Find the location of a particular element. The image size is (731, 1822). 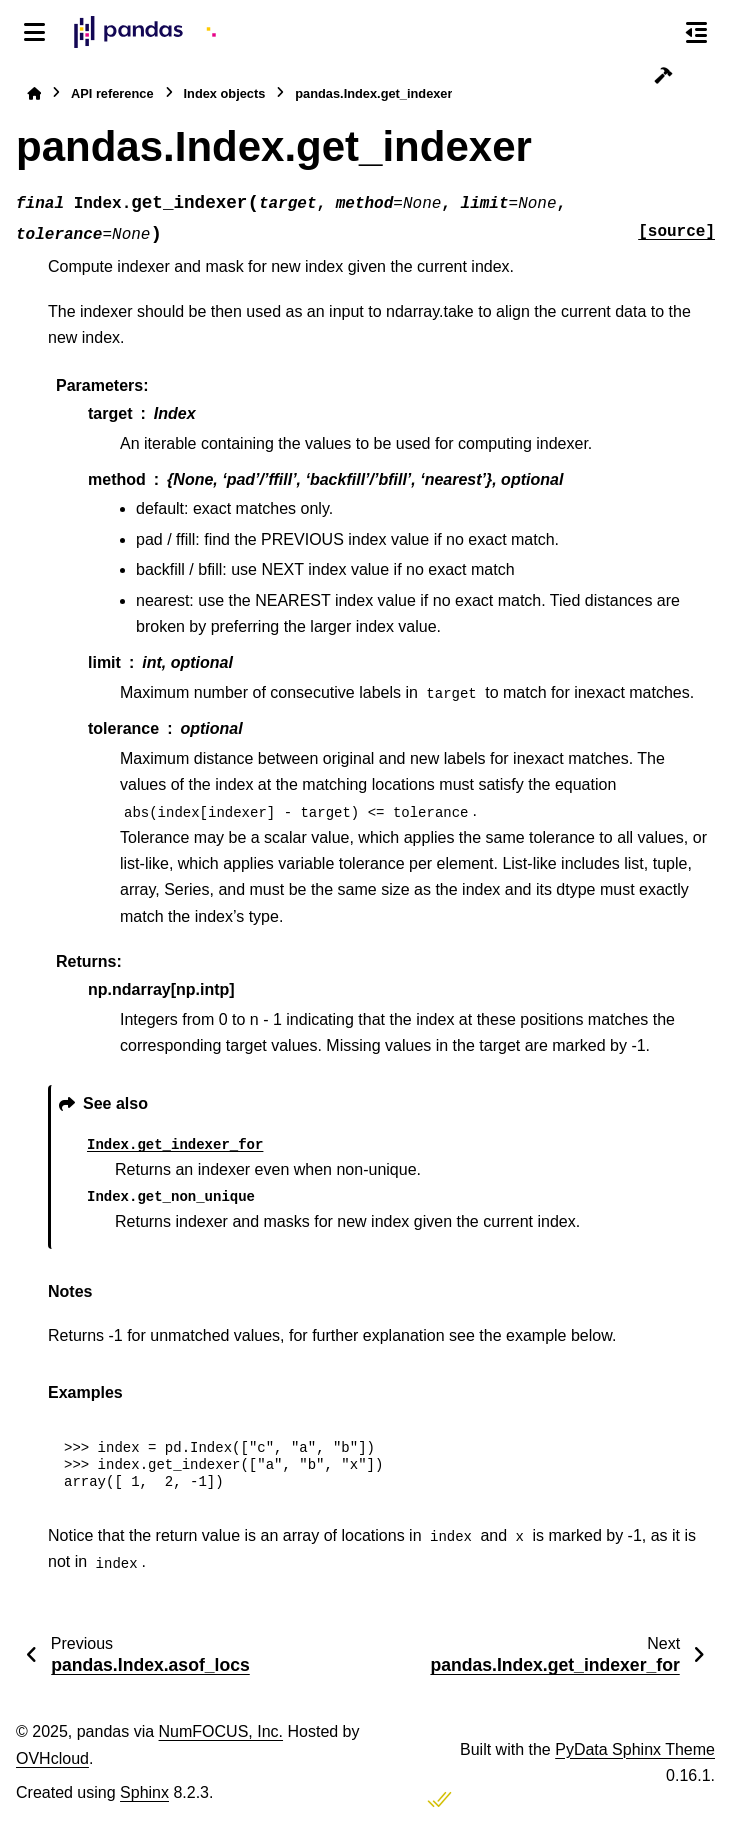

indicates all tasks or items are complete is located at coordinates (439, 1799).